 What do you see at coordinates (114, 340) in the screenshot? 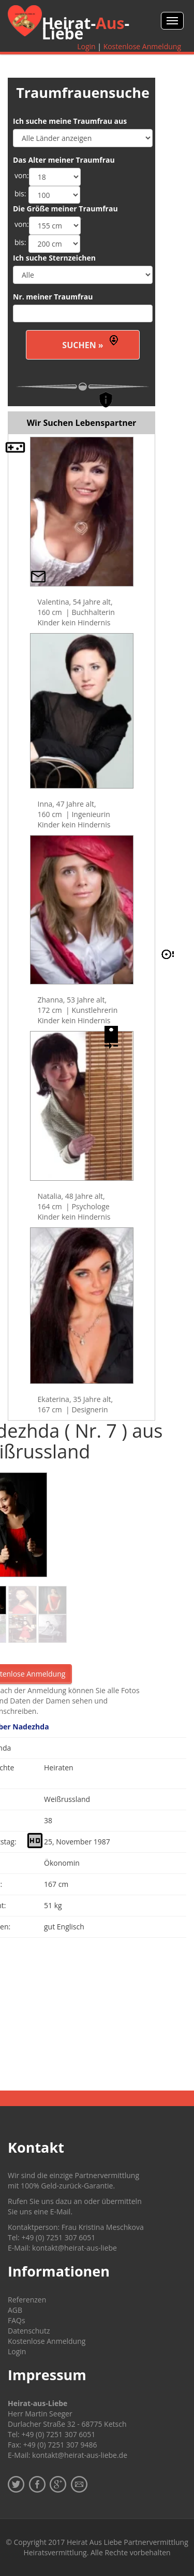
I see `view someone's current location` at bounding box center [114, 340].